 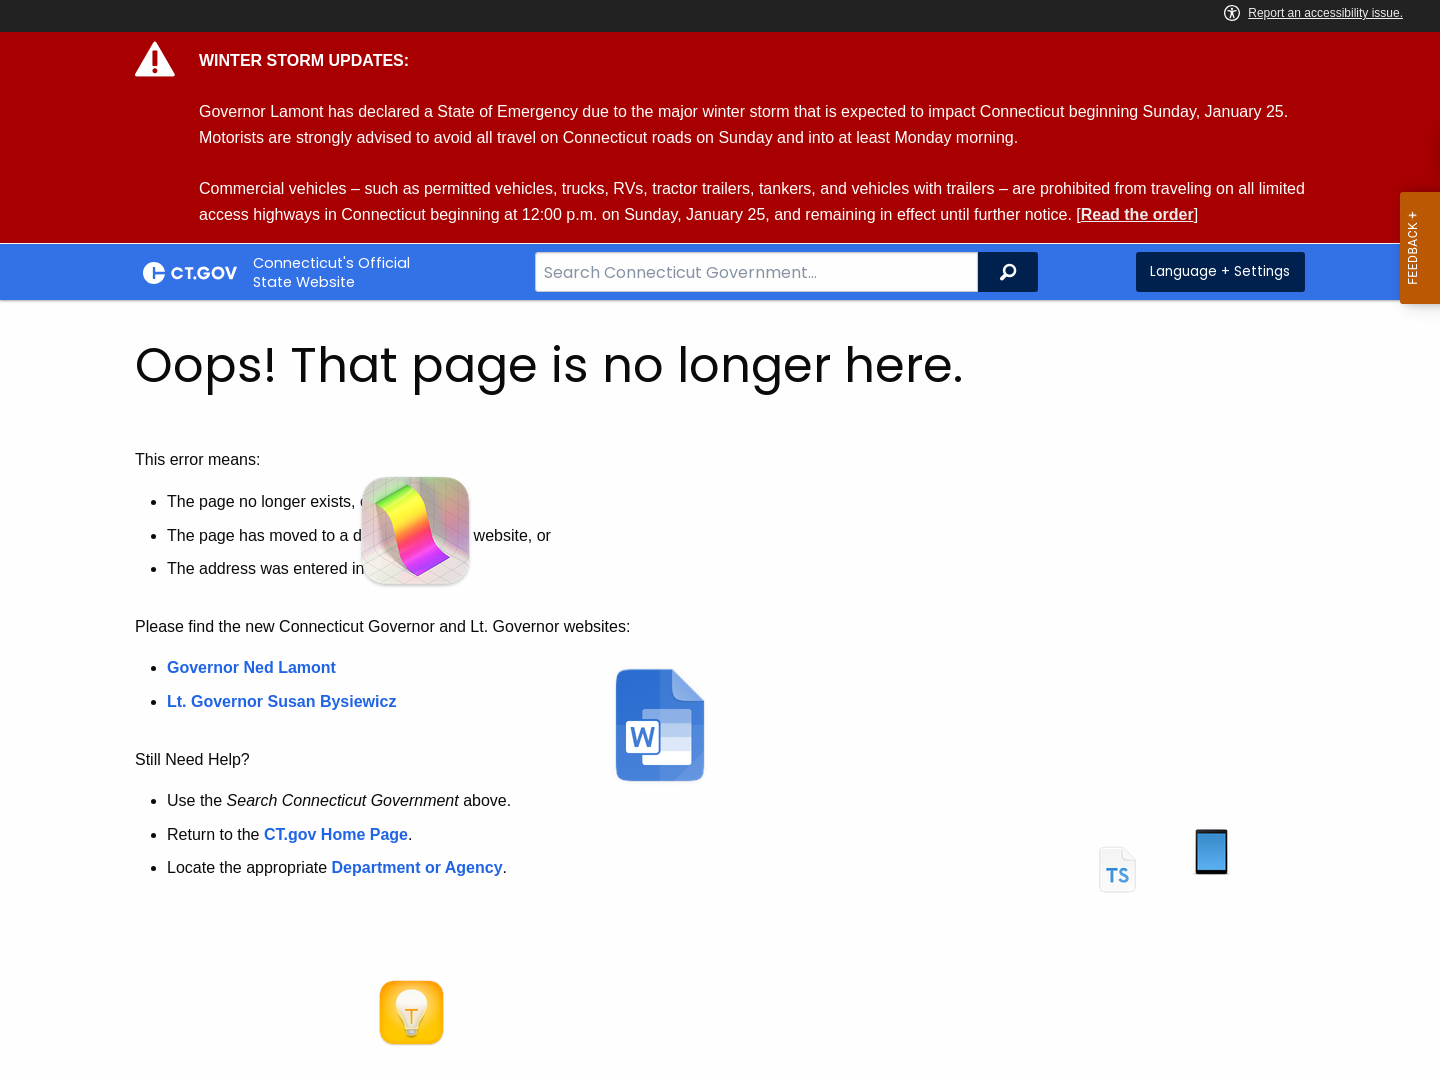 What do you see at coordinates (1211, 851) in the screenshot?
I see `iPad Air 2 device icon` at bounding box center [1211, 851].